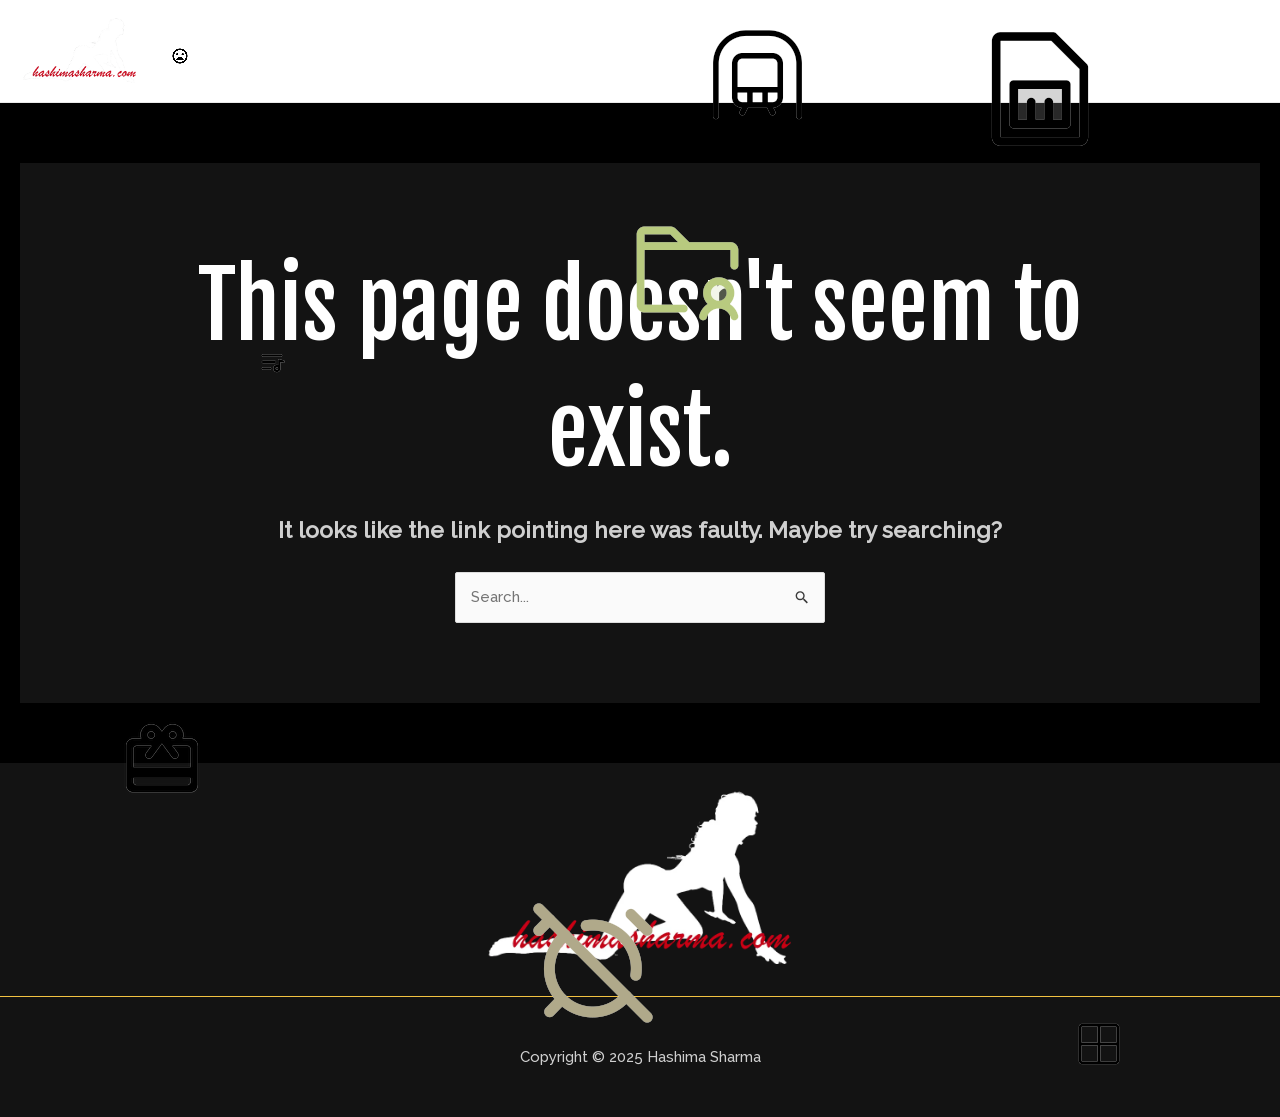 The image size is (1280, 1117). Describe the element at coordinates (593, 963) in the screenshot. I see `disable or turn off alarm` at that location.